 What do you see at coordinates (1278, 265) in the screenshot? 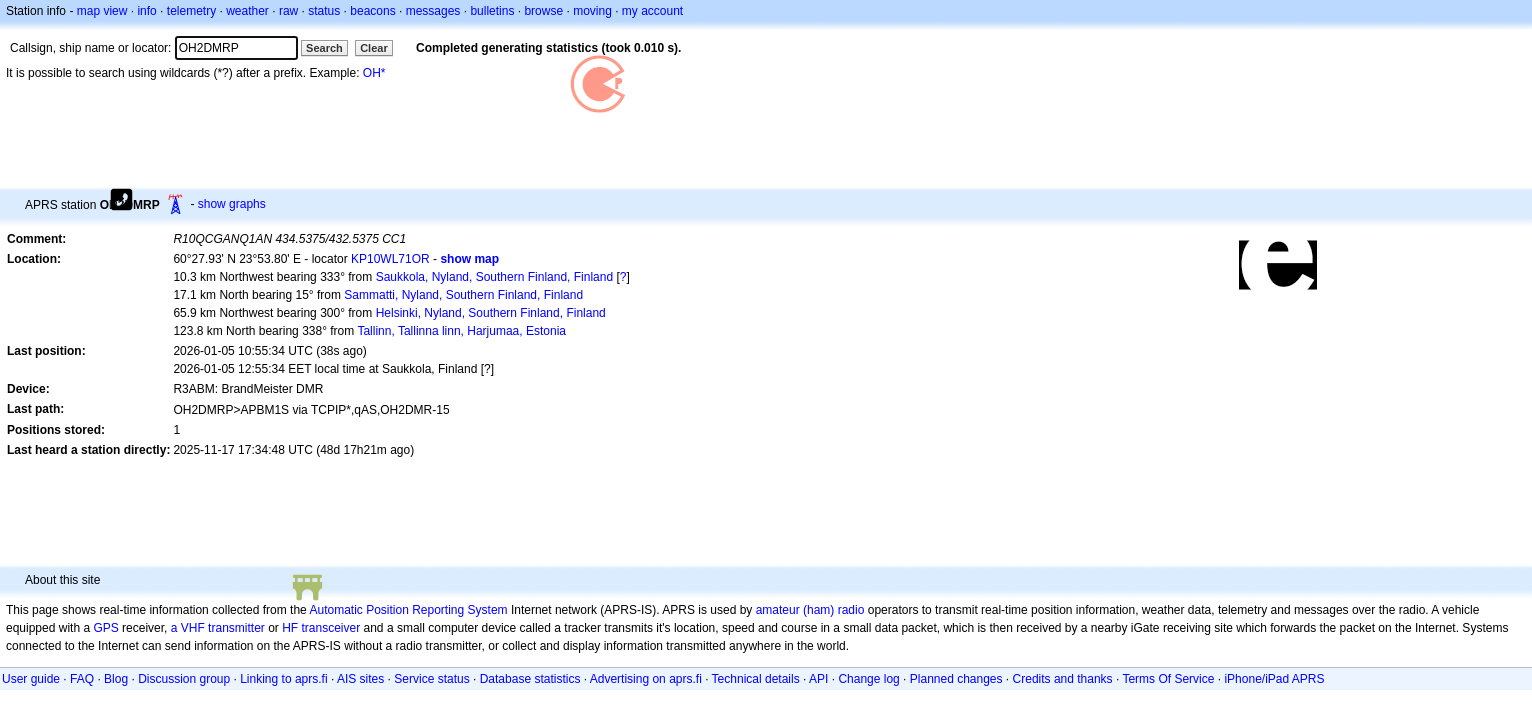
I see `erlang programming language logo` at bounding box center [1278, 265].